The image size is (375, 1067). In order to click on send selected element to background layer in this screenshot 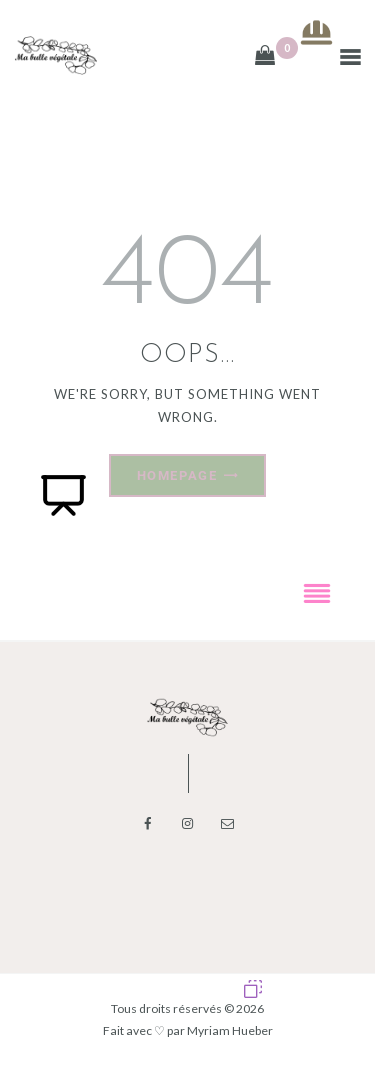, I will do `click(253, 989)`.